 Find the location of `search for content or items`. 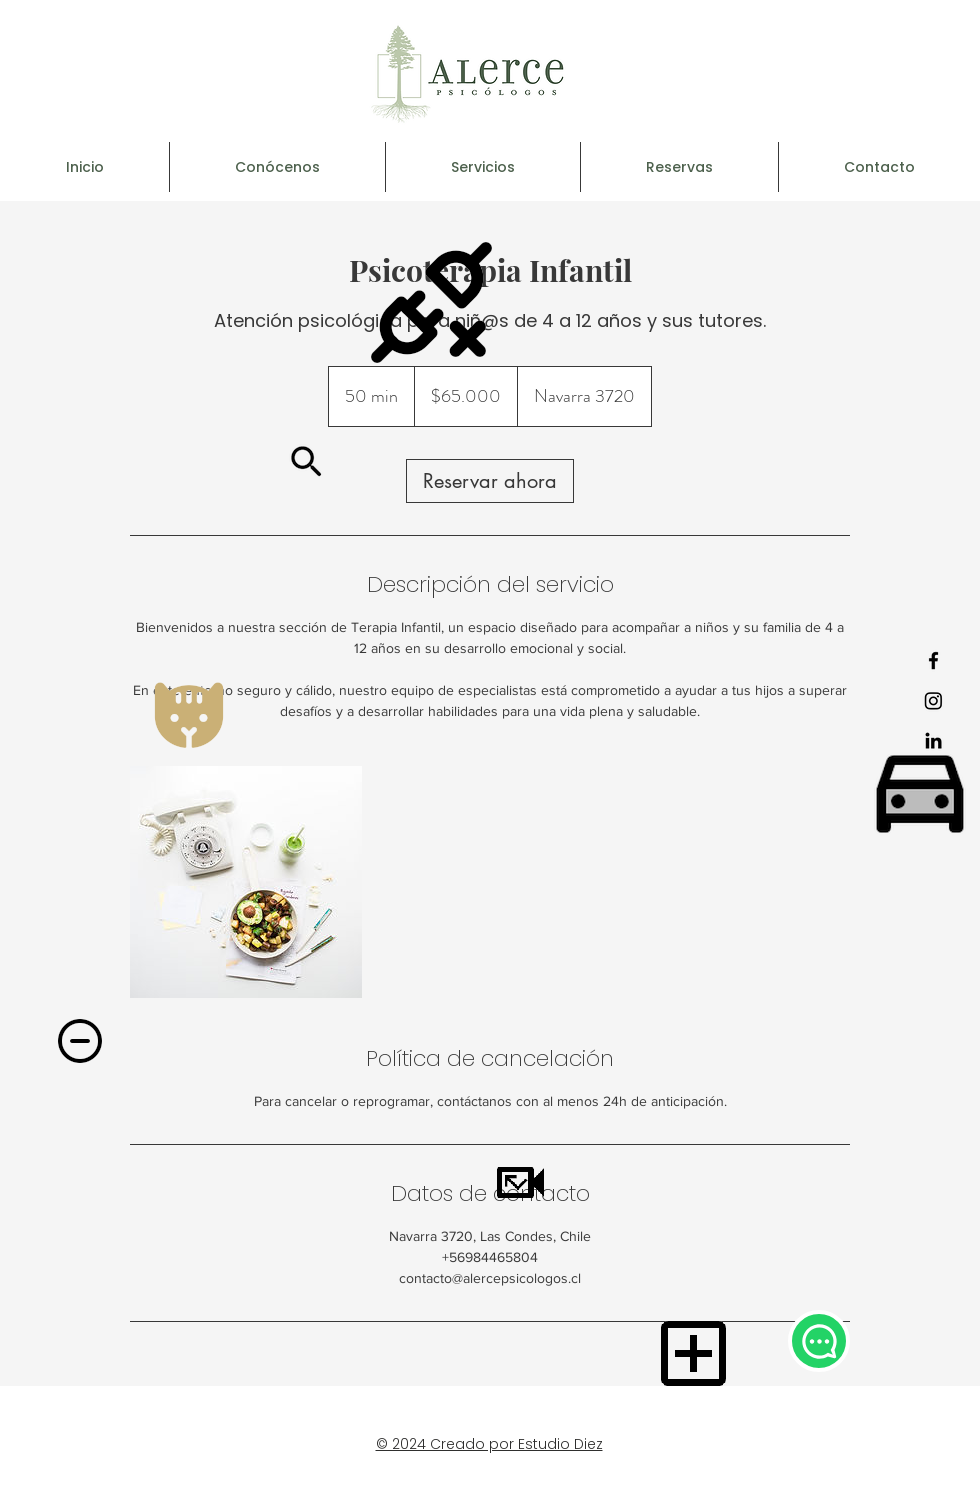

search for content or items is located at coordinates (307, 462).